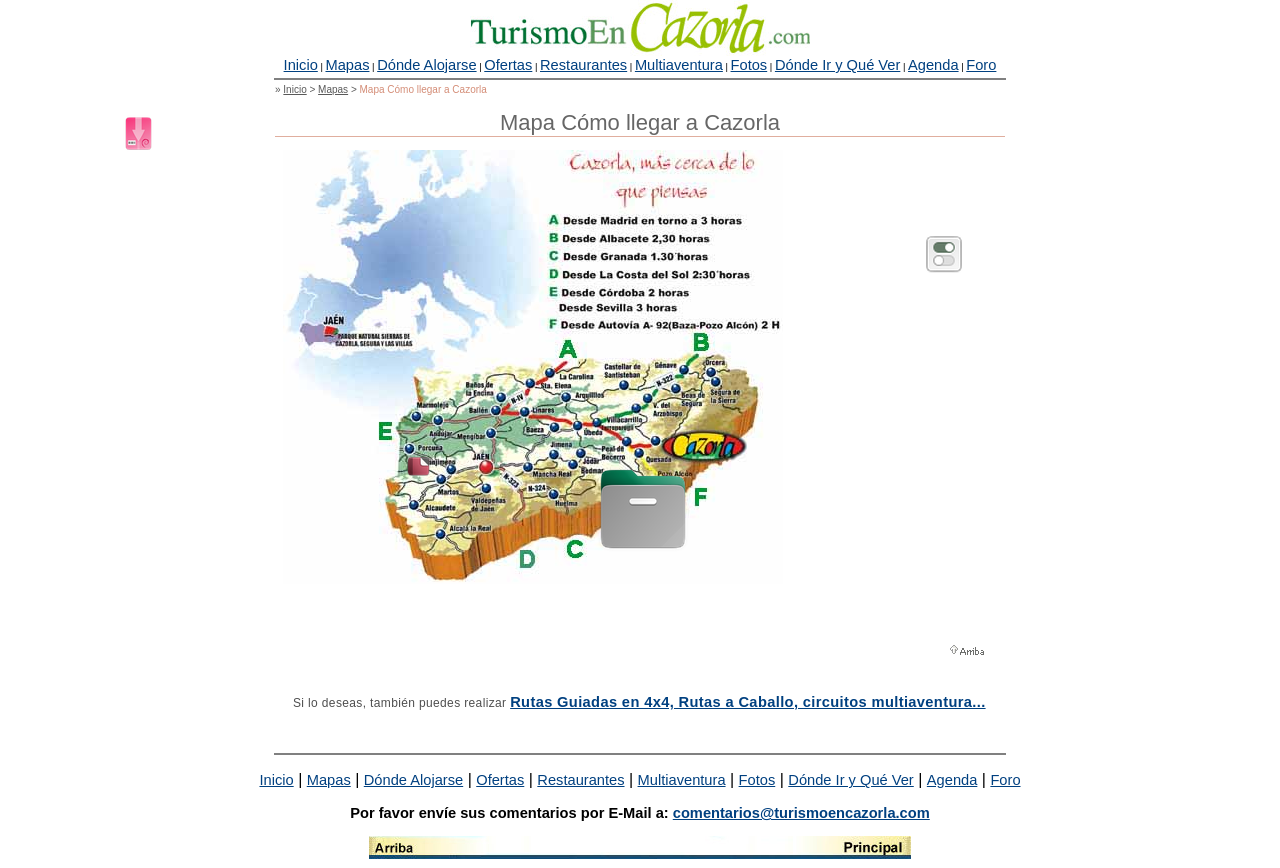 This screenshot has width=1280, height=868. What do you see at coordinates (138, 133) in the screenshot?
I see `open synaptic package manager` at bounding box center [138, 133].